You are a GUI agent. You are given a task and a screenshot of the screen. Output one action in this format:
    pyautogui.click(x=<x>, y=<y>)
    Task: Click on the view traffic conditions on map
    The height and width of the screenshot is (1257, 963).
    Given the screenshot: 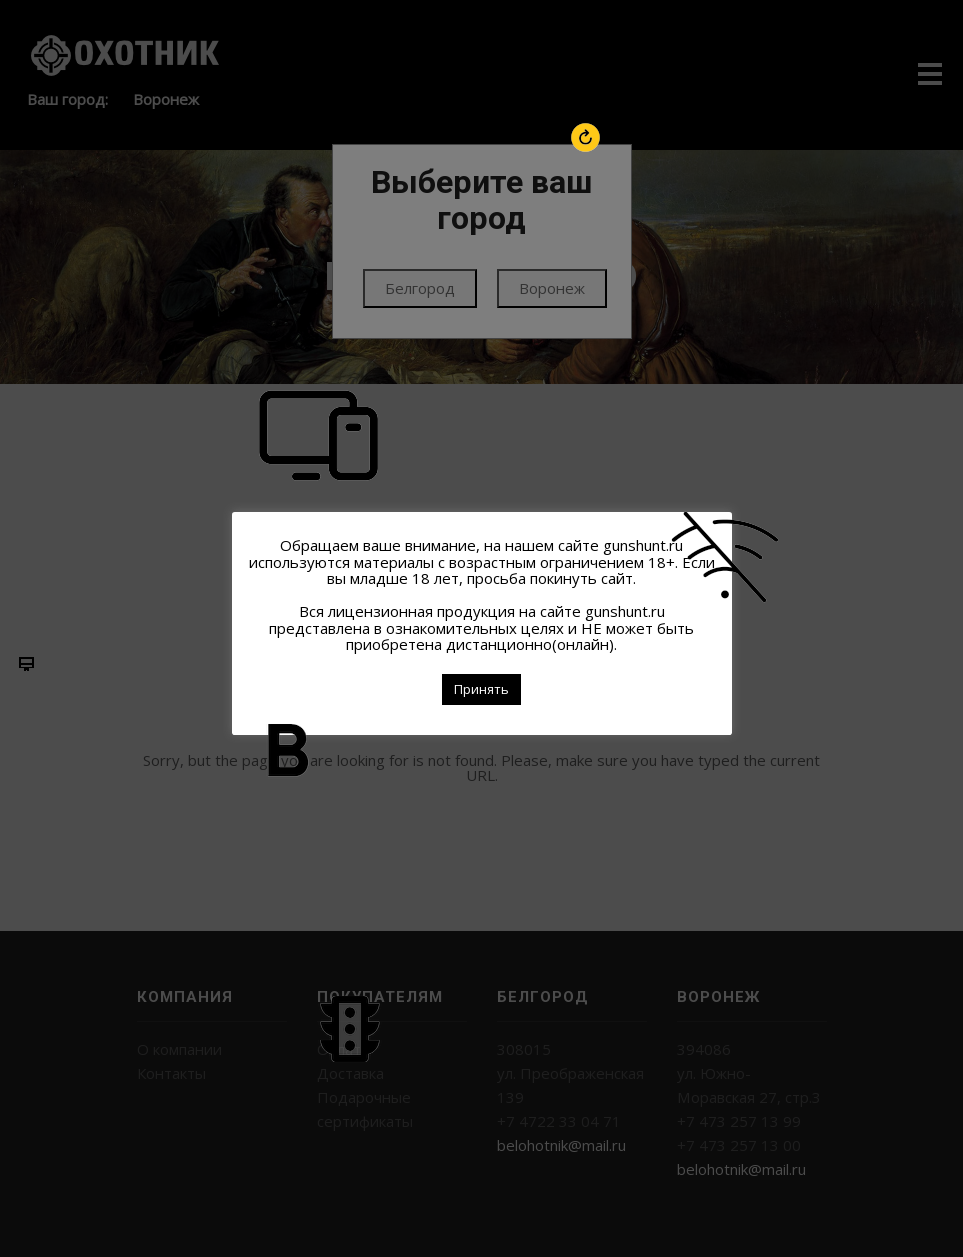 What is the action you would take?
    pyautogui.click(x=350, y=1029)
    